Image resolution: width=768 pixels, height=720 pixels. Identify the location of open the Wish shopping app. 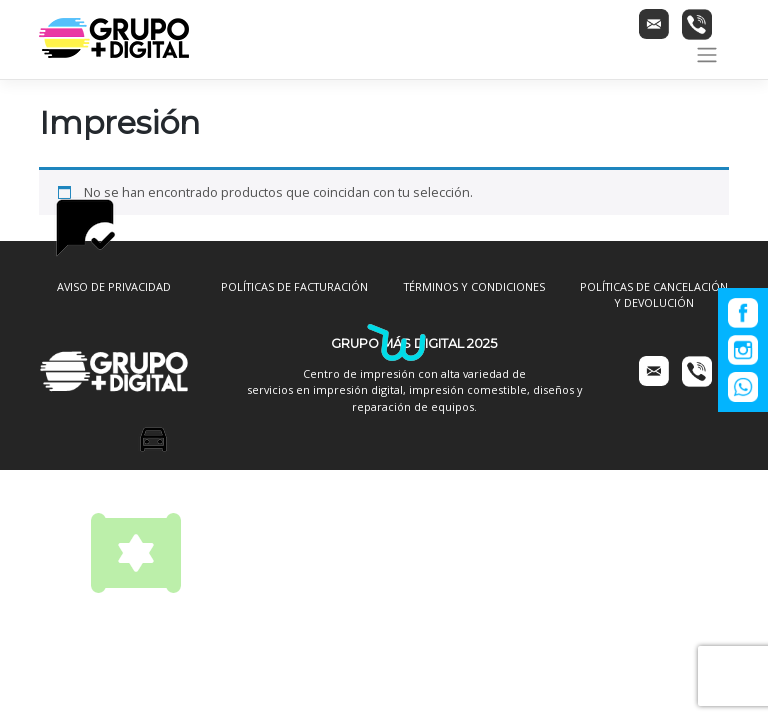
(396, 342).